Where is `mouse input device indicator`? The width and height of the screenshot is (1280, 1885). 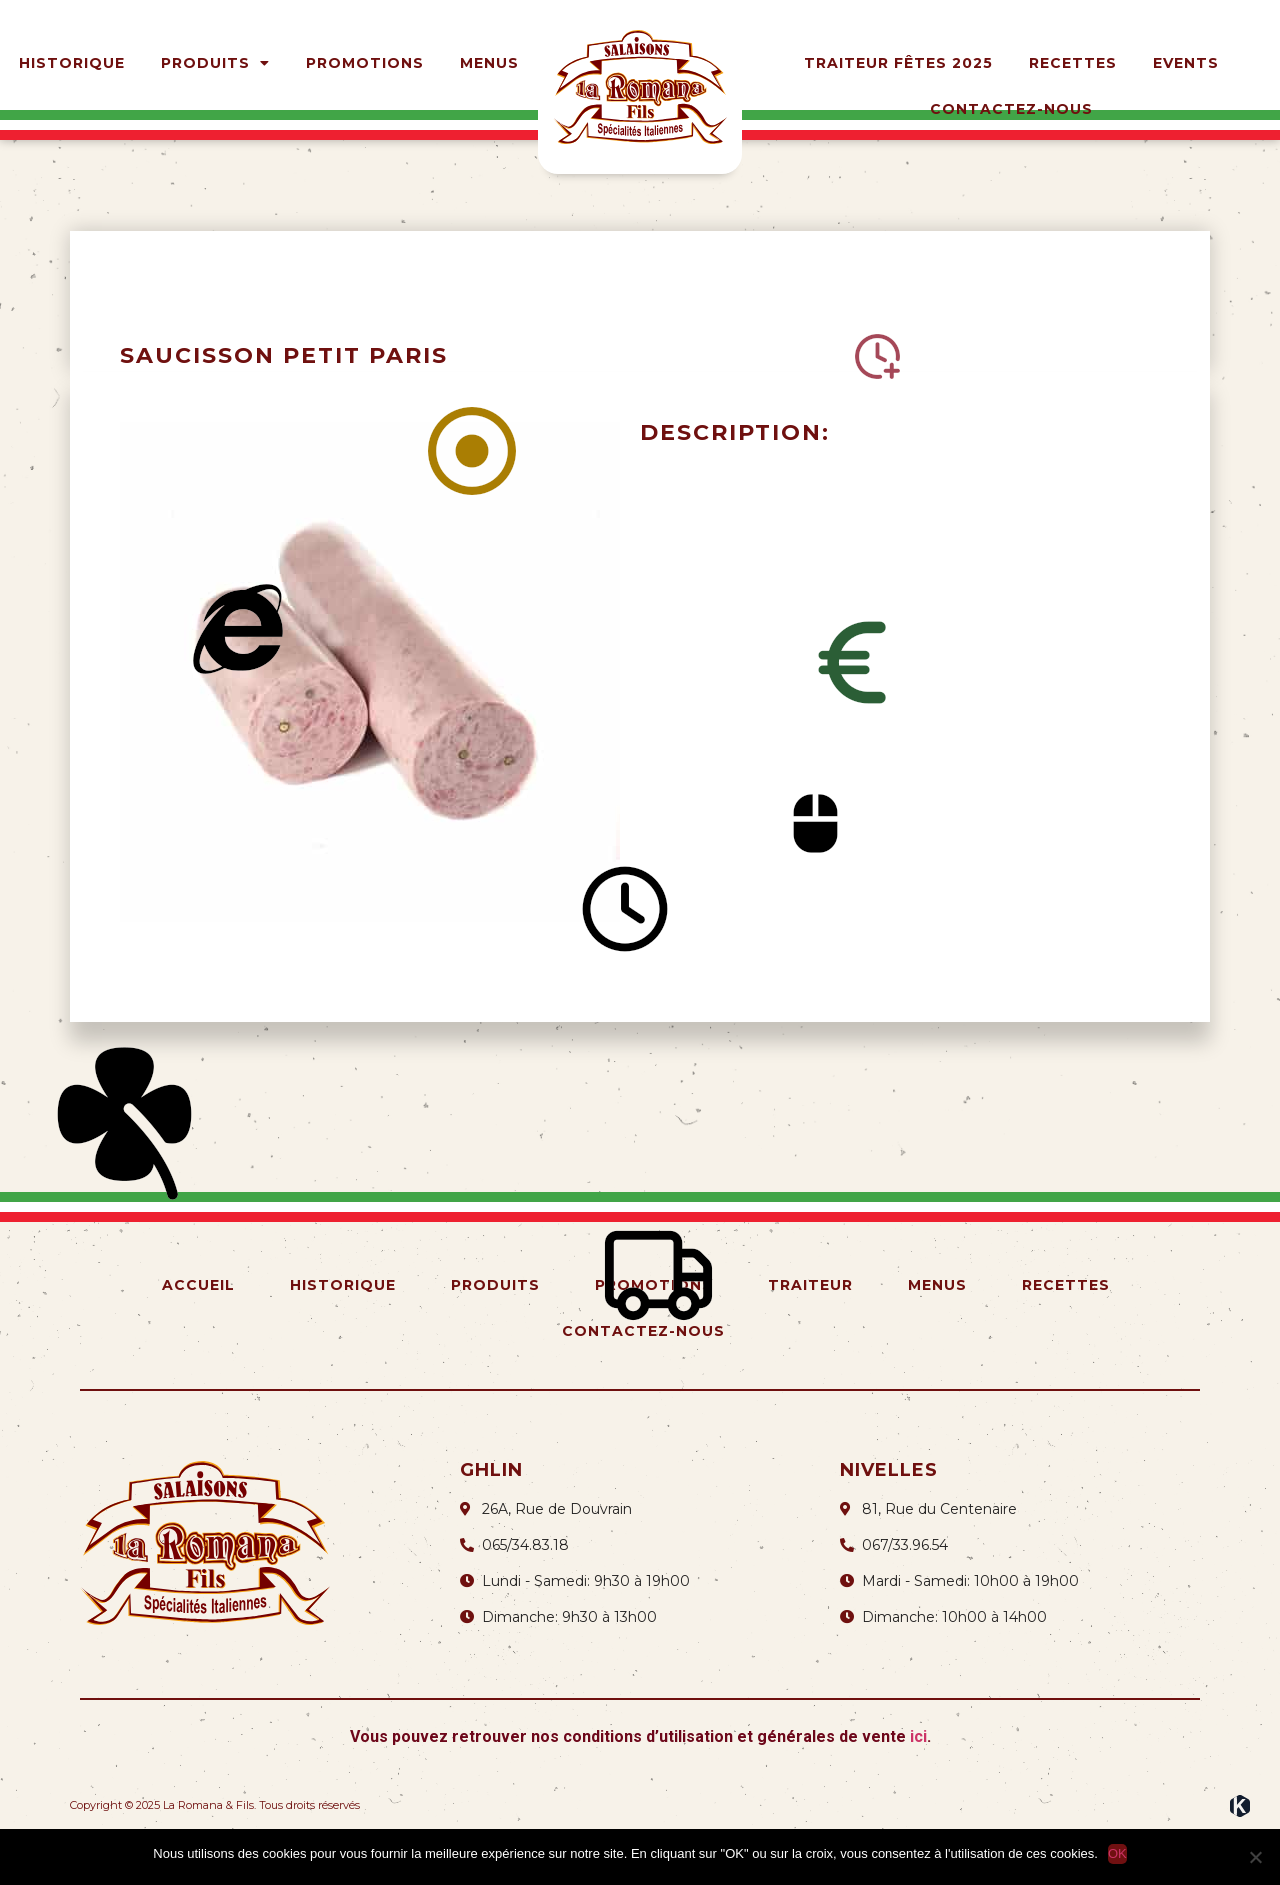
mouse input device indicator is located at coordinates (815, 823).